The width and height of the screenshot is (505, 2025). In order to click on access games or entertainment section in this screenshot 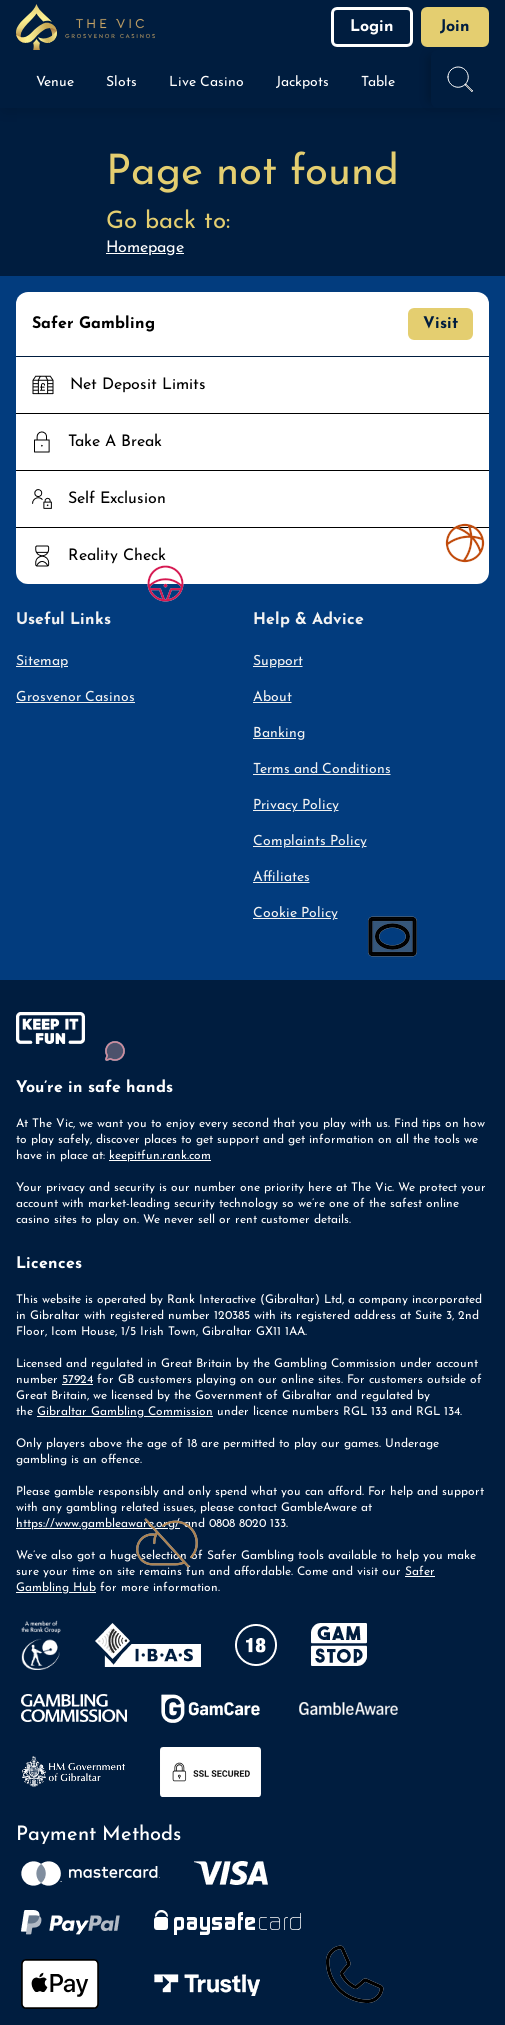, I will do `click(465, 543)`.